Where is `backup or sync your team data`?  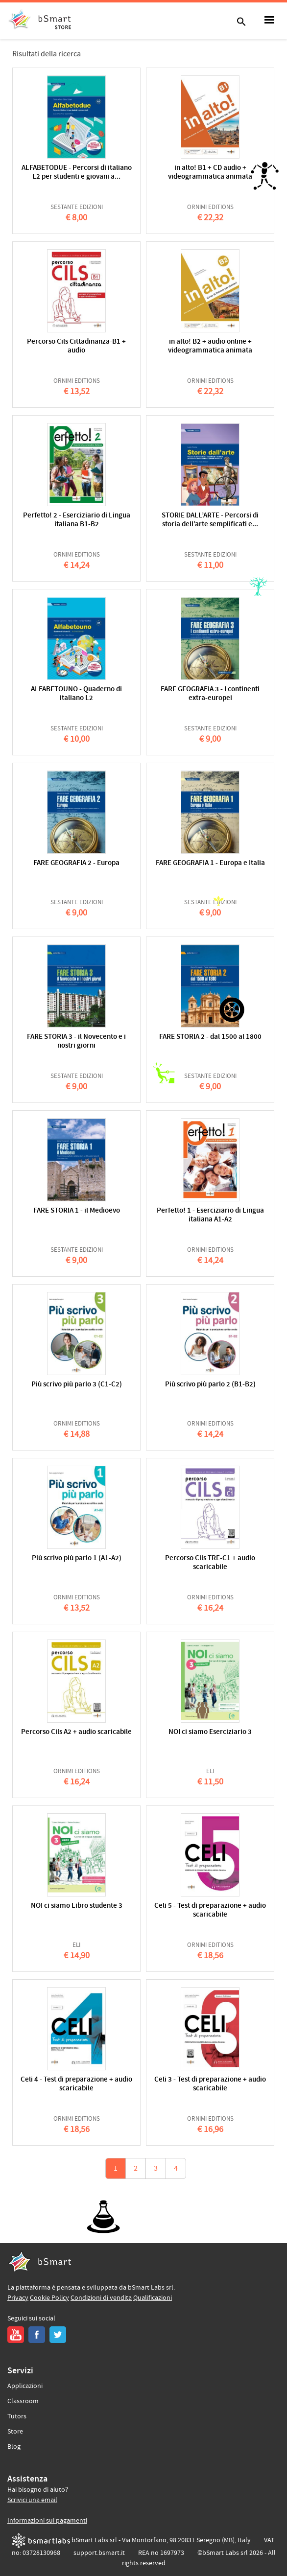 backup or sync your team data is located at coordinates (202, 1710).